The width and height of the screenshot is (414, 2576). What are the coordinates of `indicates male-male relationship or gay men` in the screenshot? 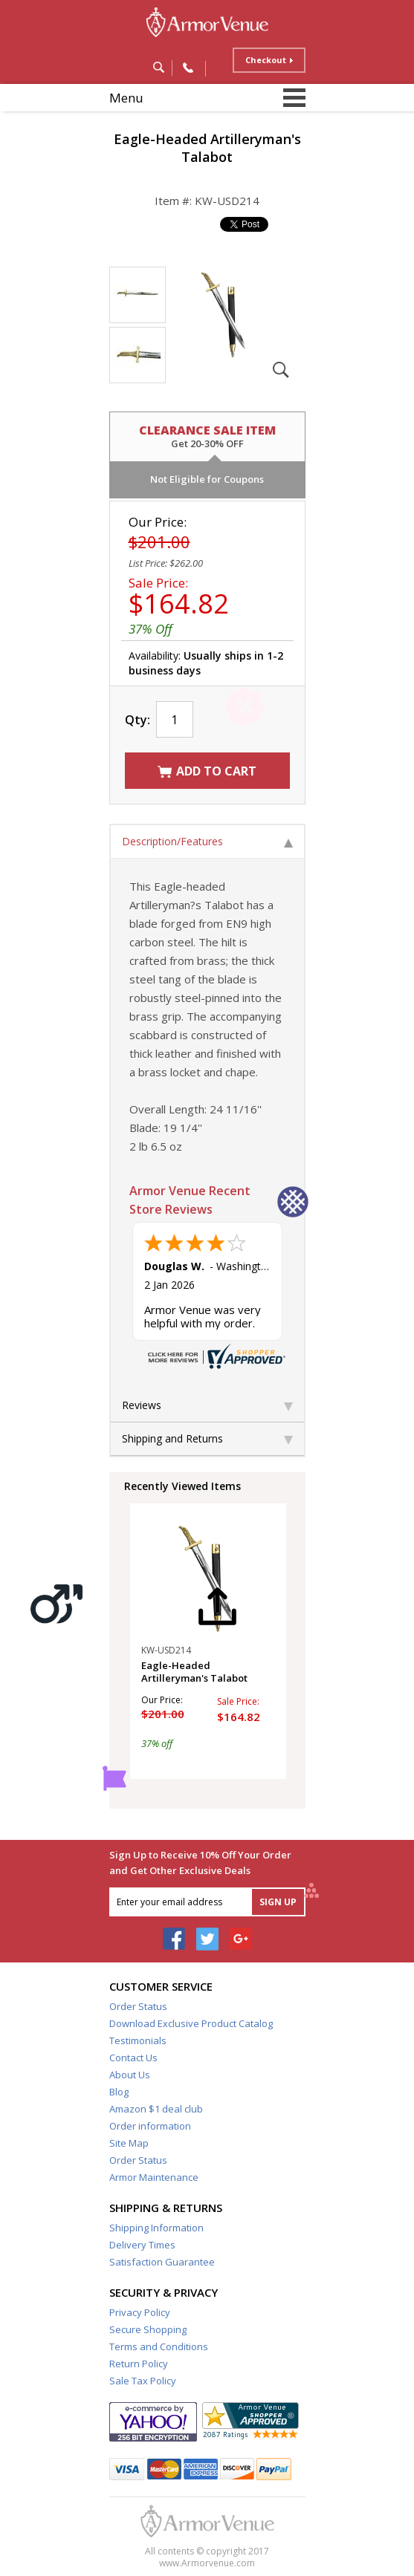 It's located at (56, 1605).